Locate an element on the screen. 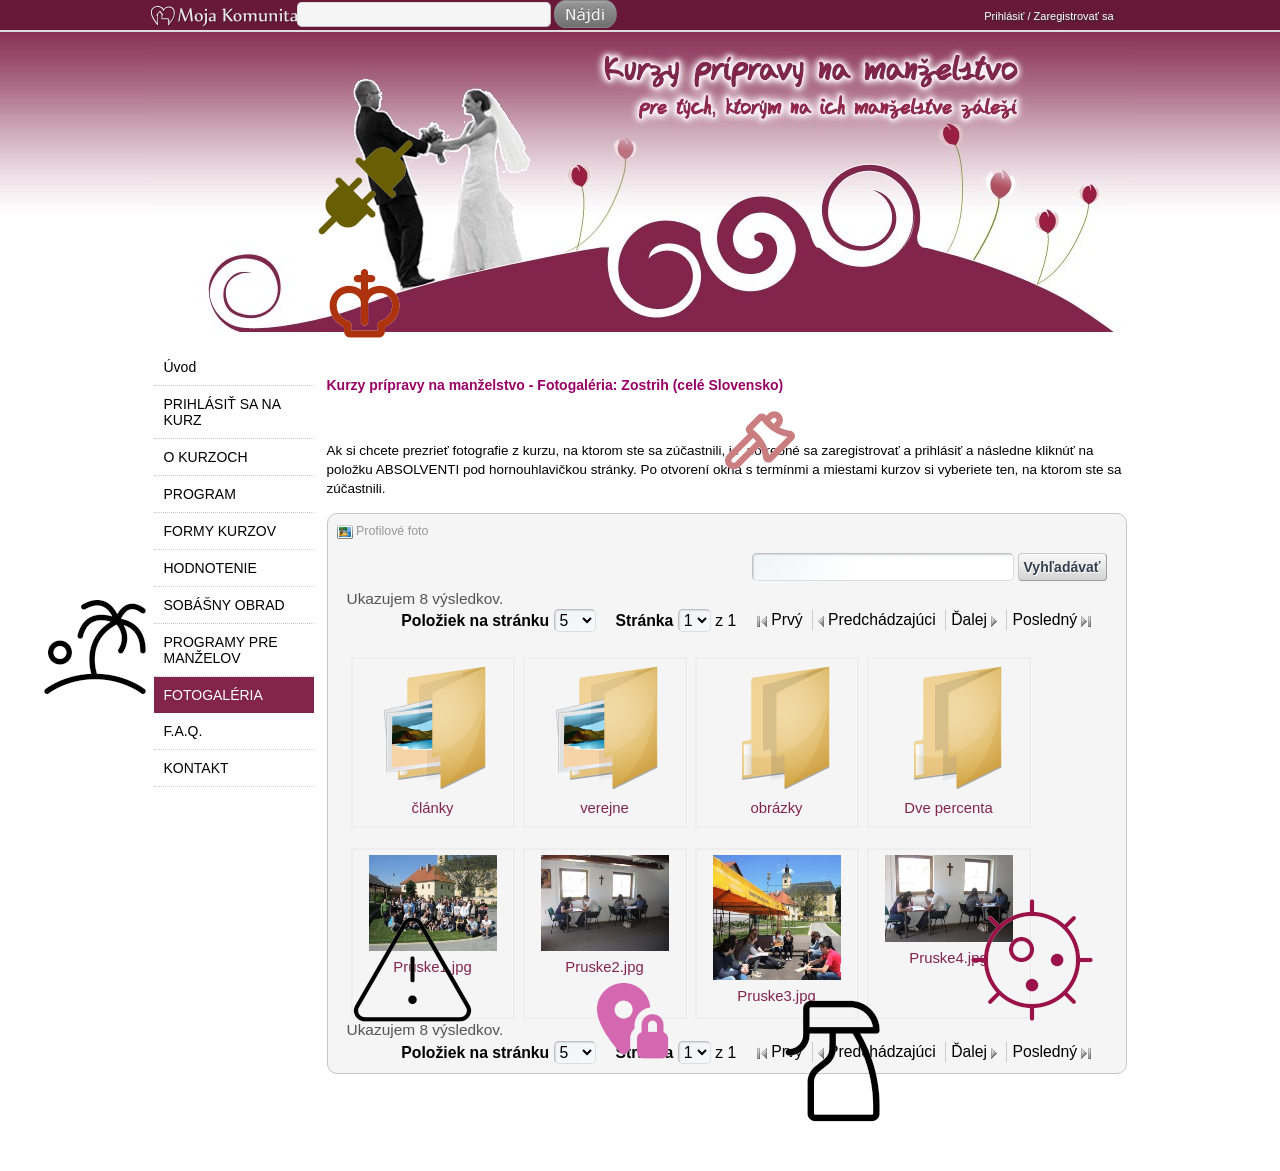 This screenshot has height=1171, width=1280. indicates a private or secured location is located at coordinates (632, 1018).